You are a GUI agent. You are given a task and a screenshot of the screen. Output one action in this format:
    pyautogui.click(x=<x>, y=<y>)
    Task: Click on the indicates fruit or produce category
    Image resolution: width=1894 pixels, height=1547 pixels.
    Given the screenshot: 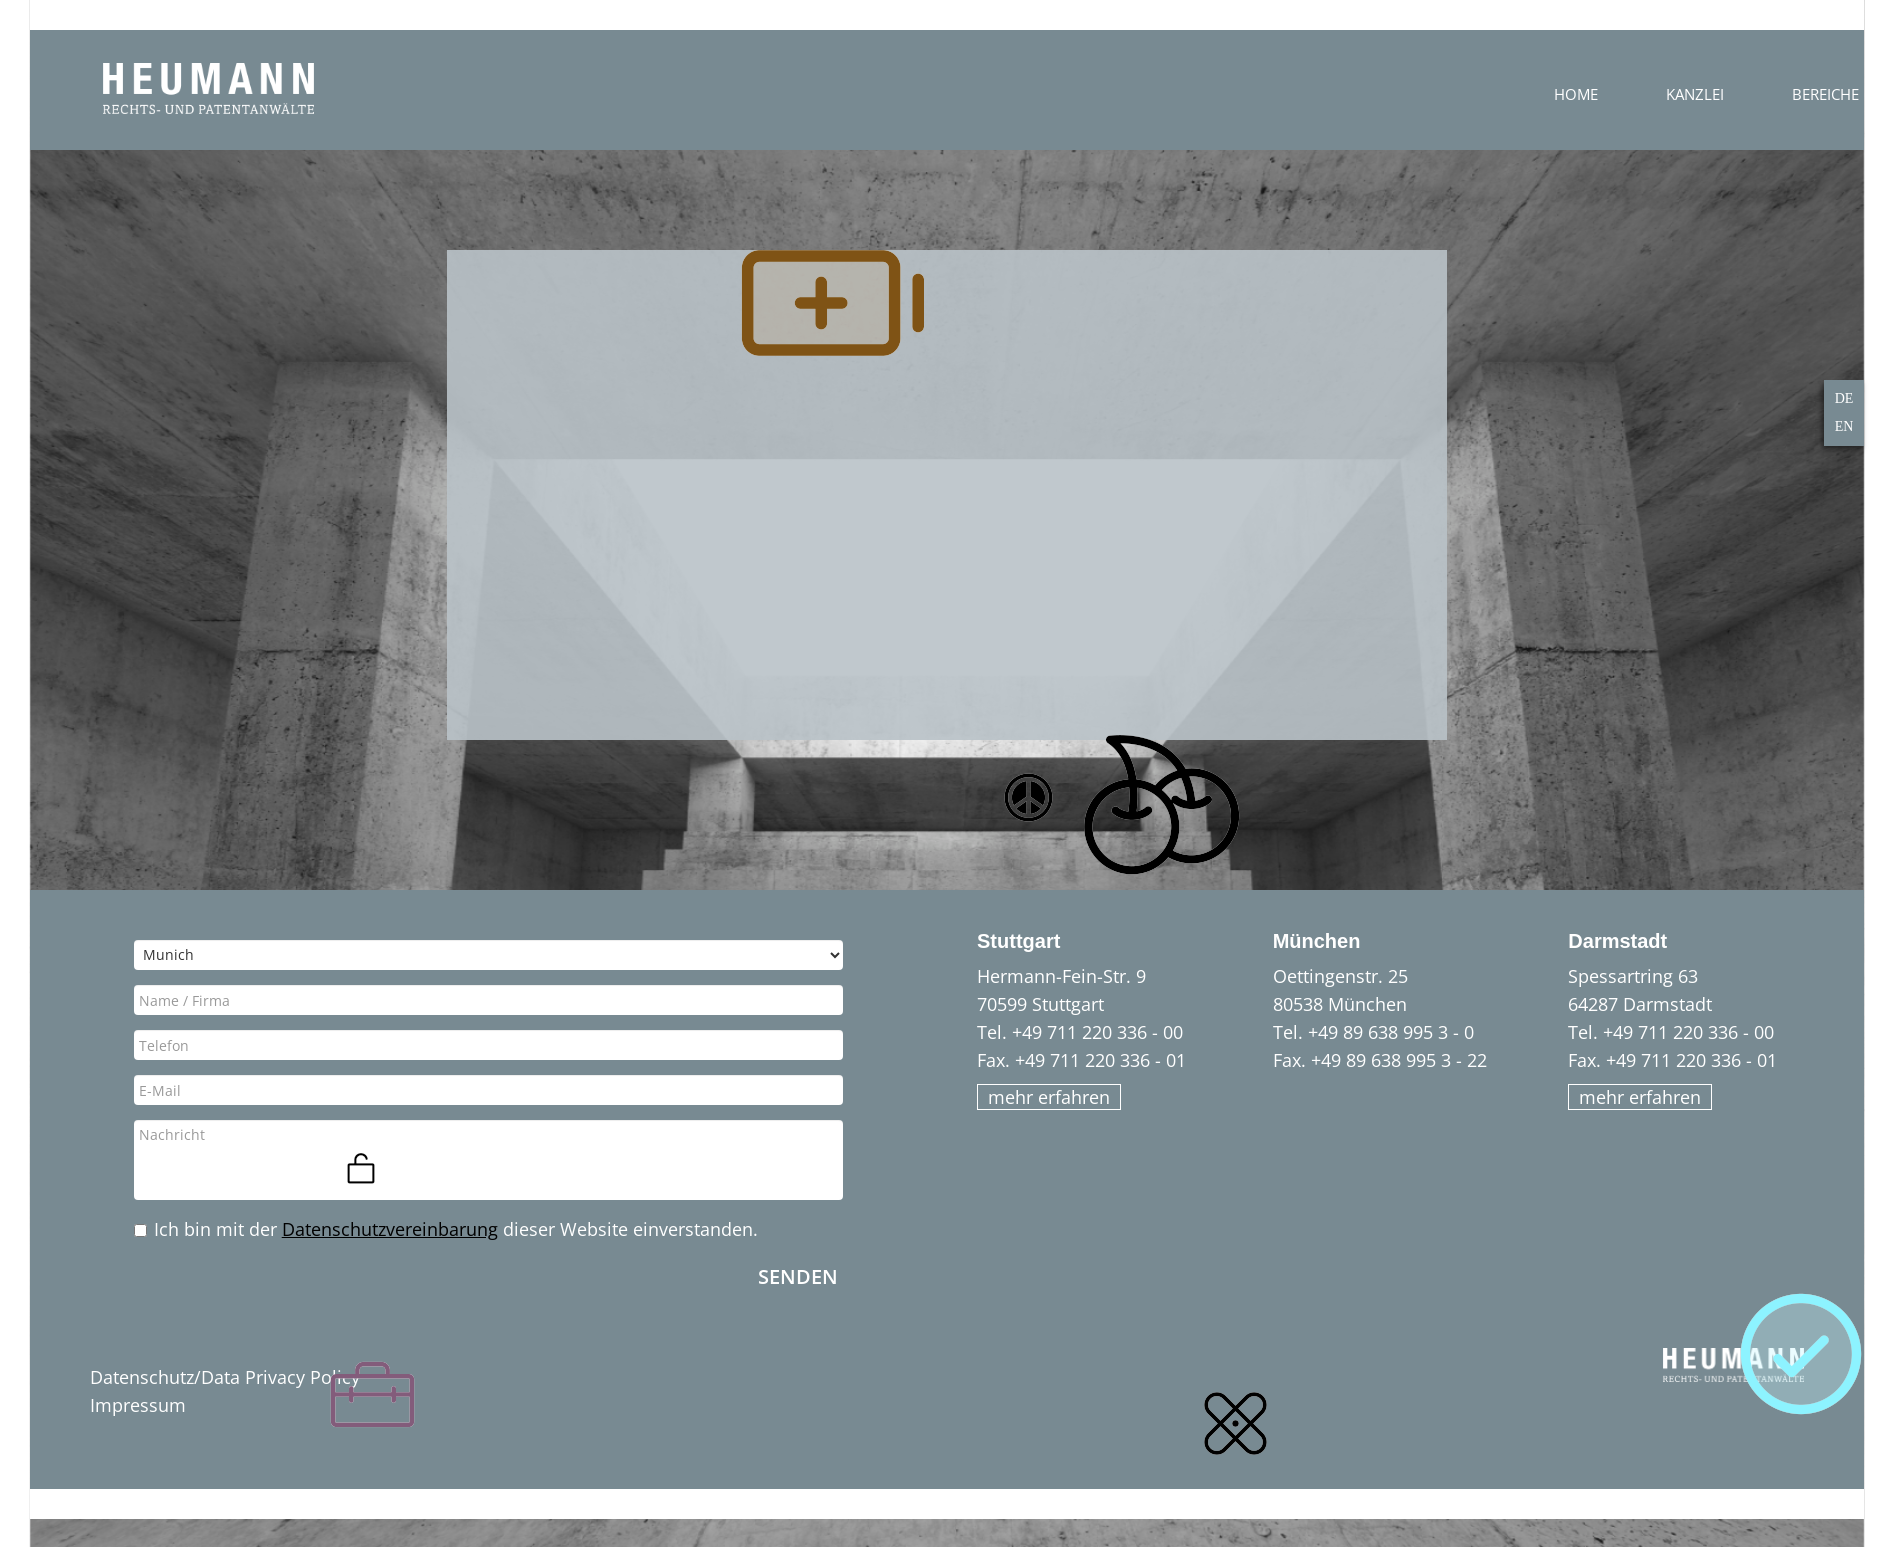 What is the action you would take?
    pyautogui.click(x=1159, y=805)
    